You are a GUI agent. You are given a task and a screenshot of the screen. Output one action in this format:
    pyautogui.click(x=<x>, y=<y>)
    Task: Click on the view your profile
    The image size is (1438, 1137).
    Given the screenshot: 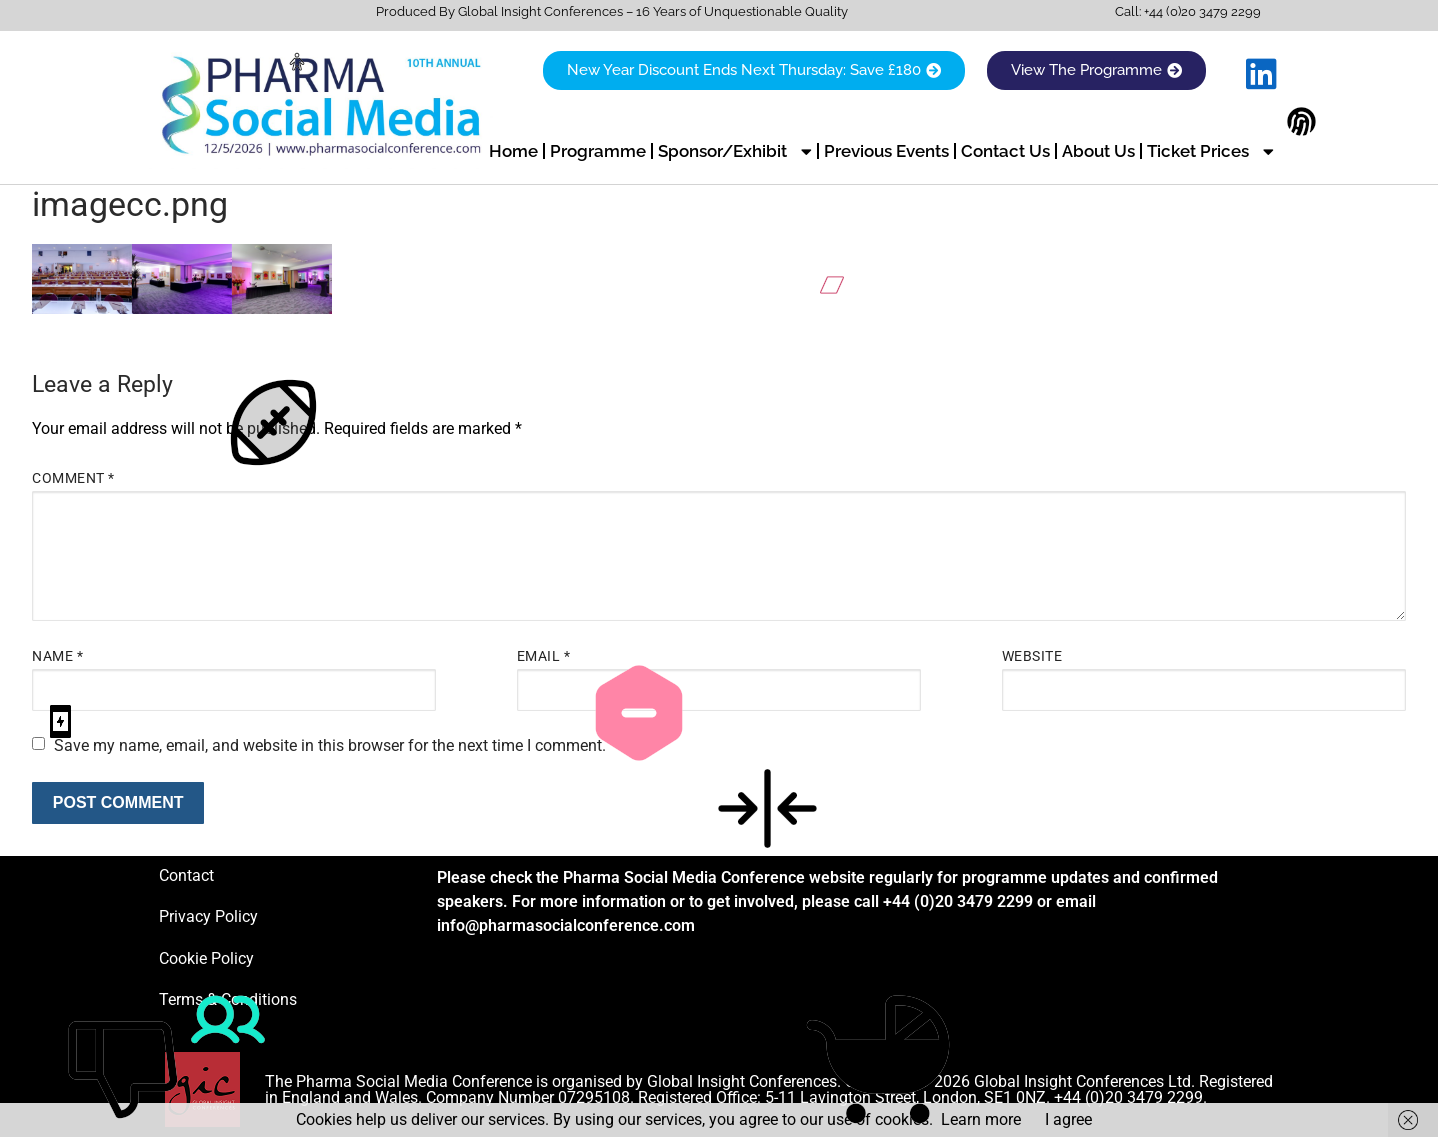 What is the action you would take?
    pyautogui.click(x=297, y=62)
    